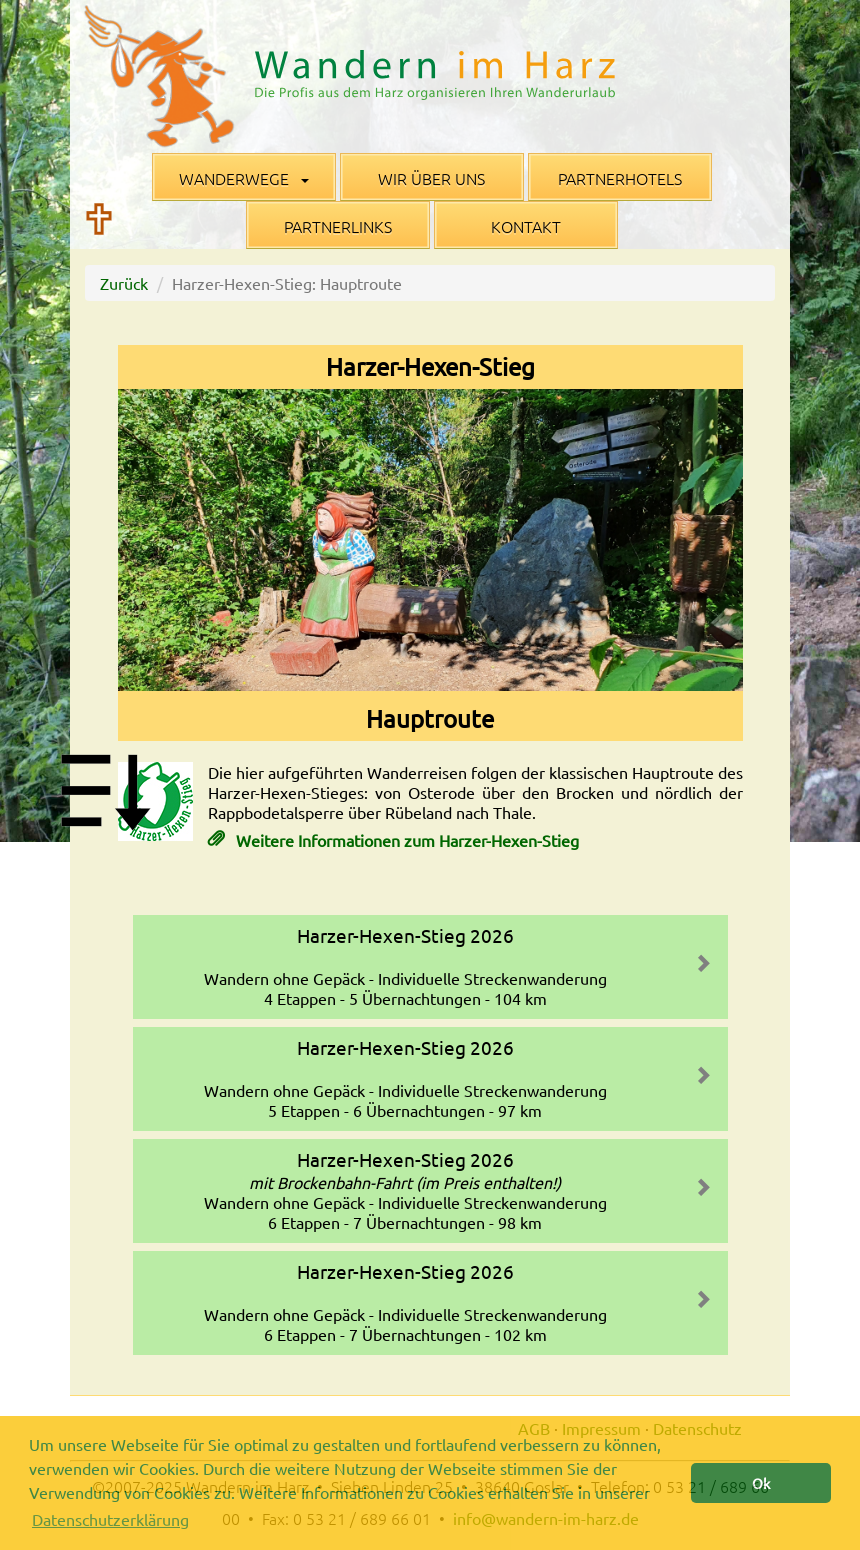  What do you see at coordinates (99, 219) in the screenshot?
I see `religious or faith-related content` at bounding box center [99, 219].